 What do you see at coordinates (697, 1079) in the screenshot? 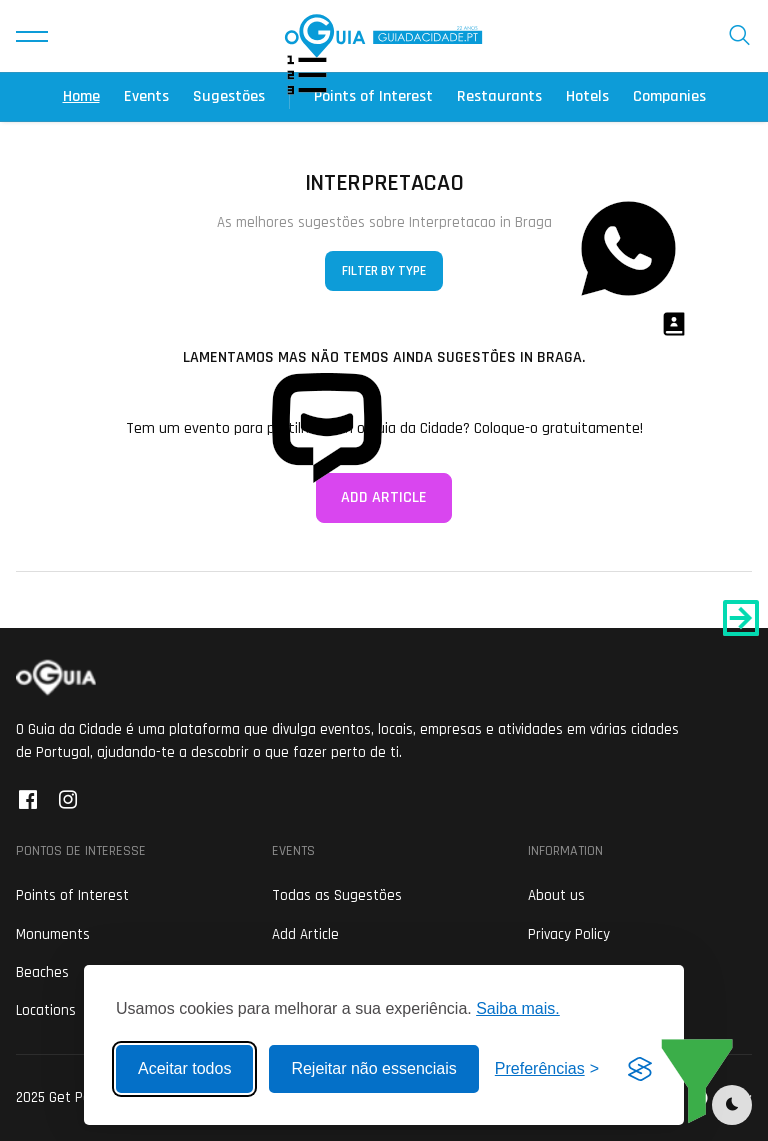
I see `filter or sort content` at bounding box center [697, 1079].